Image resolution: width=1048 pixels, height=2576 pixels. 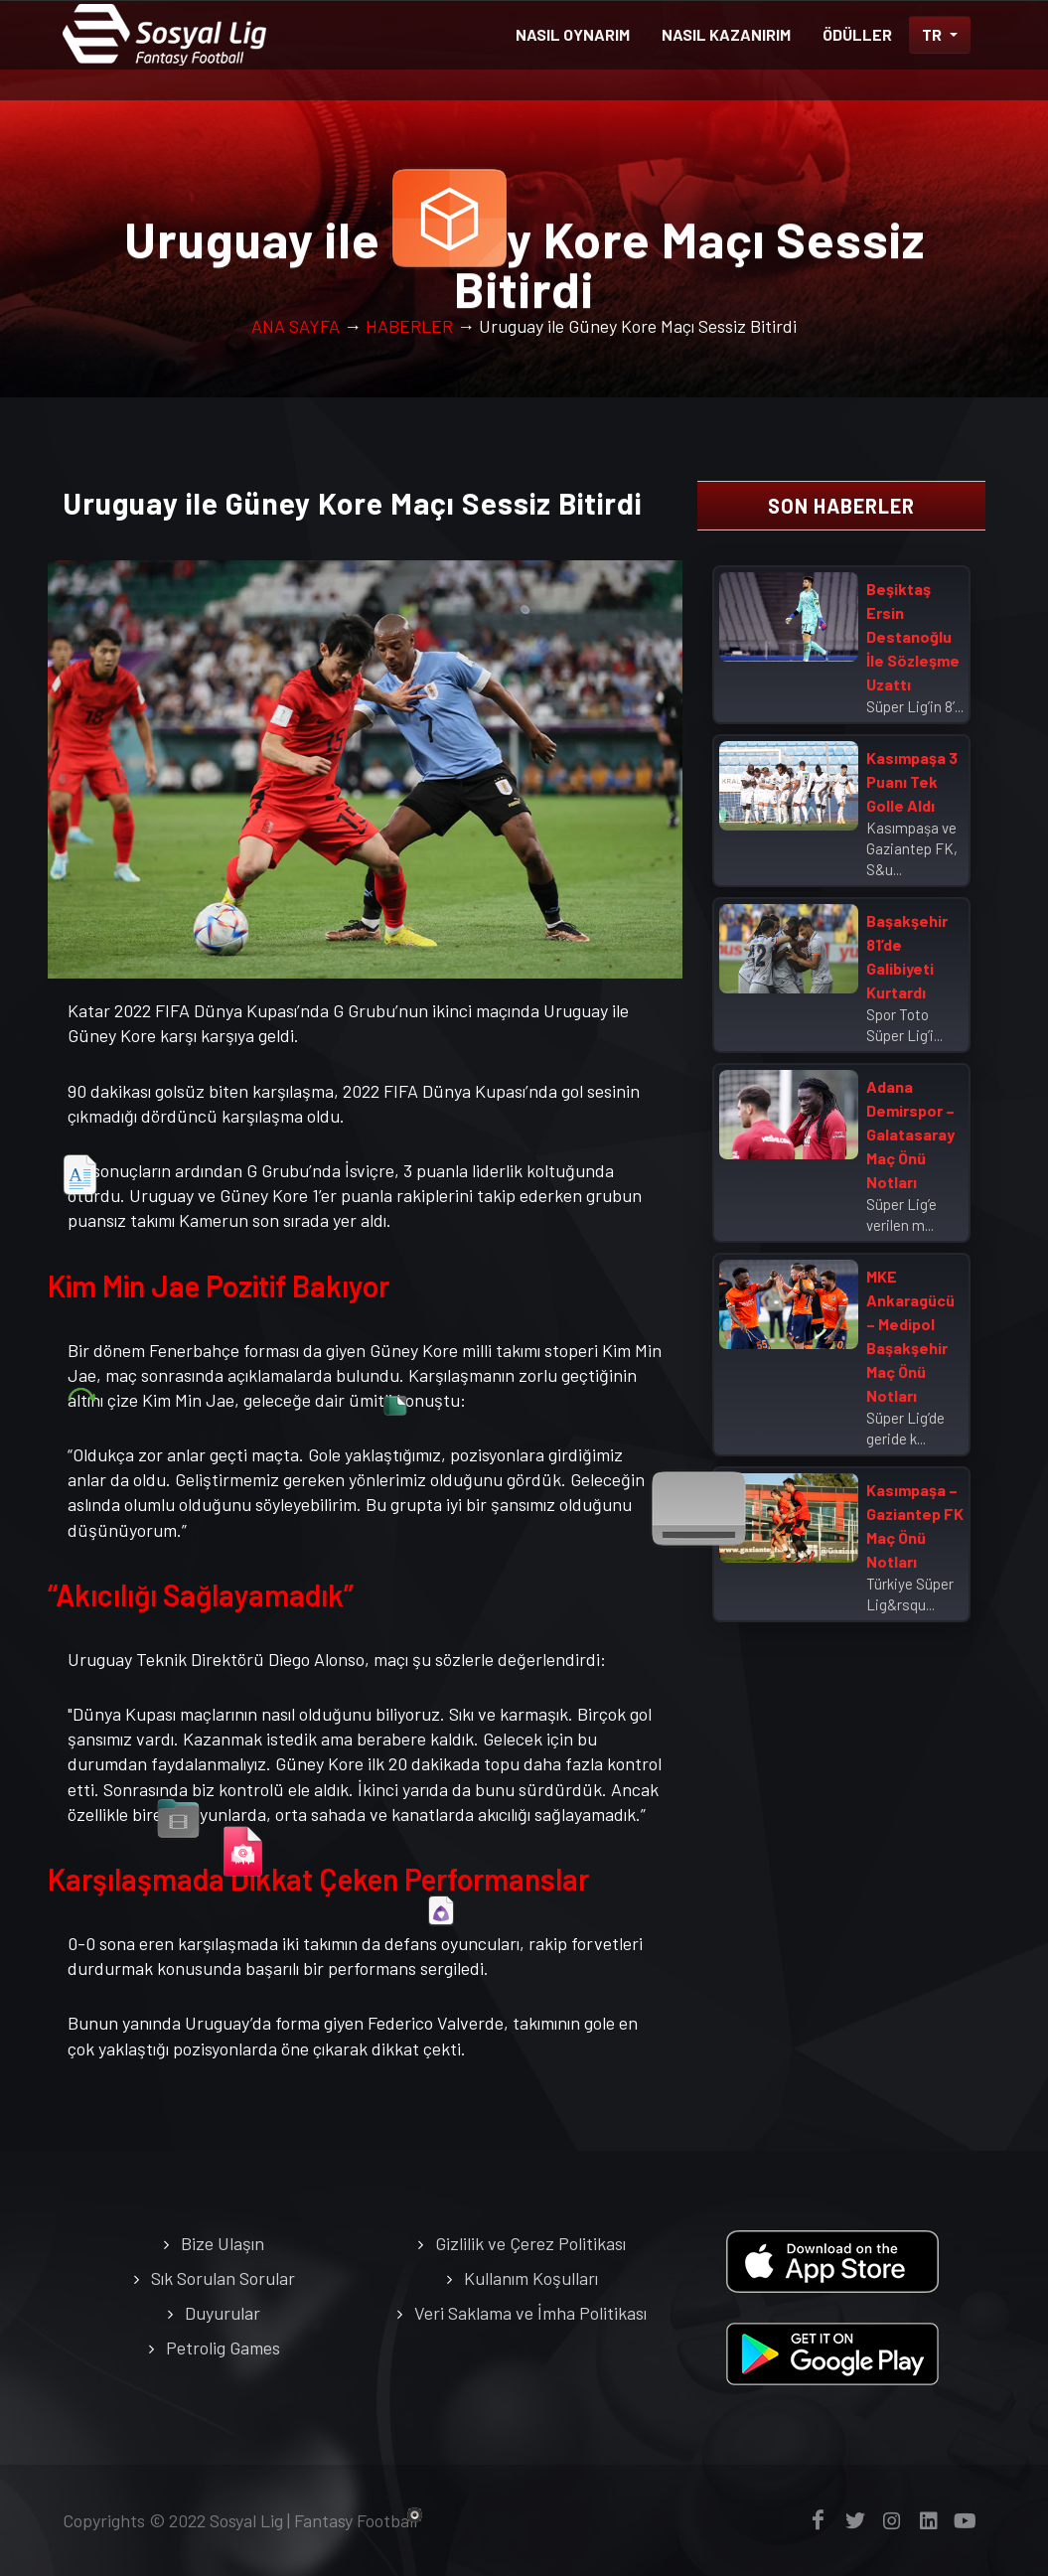 I want to click on a meson build system configuration file, so click(x=441, y=1910).